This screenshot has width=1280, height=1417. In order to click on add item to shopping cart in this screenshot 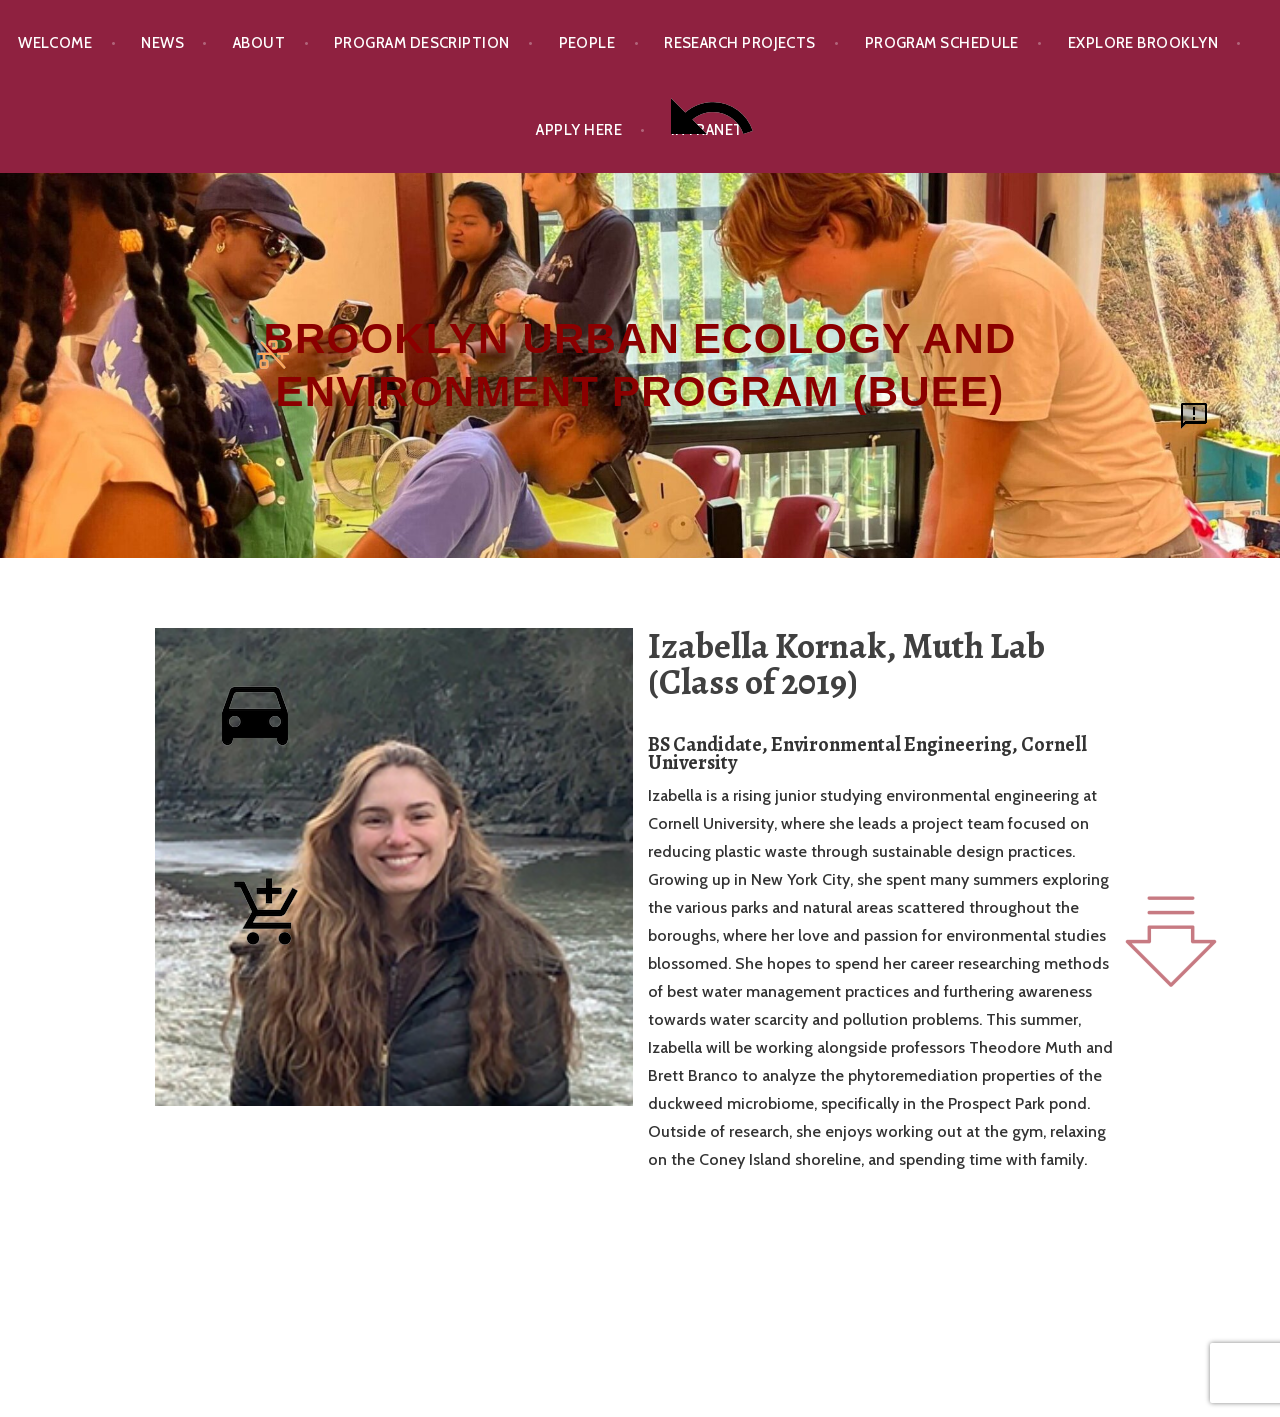, I will do `click(269, 913)`.